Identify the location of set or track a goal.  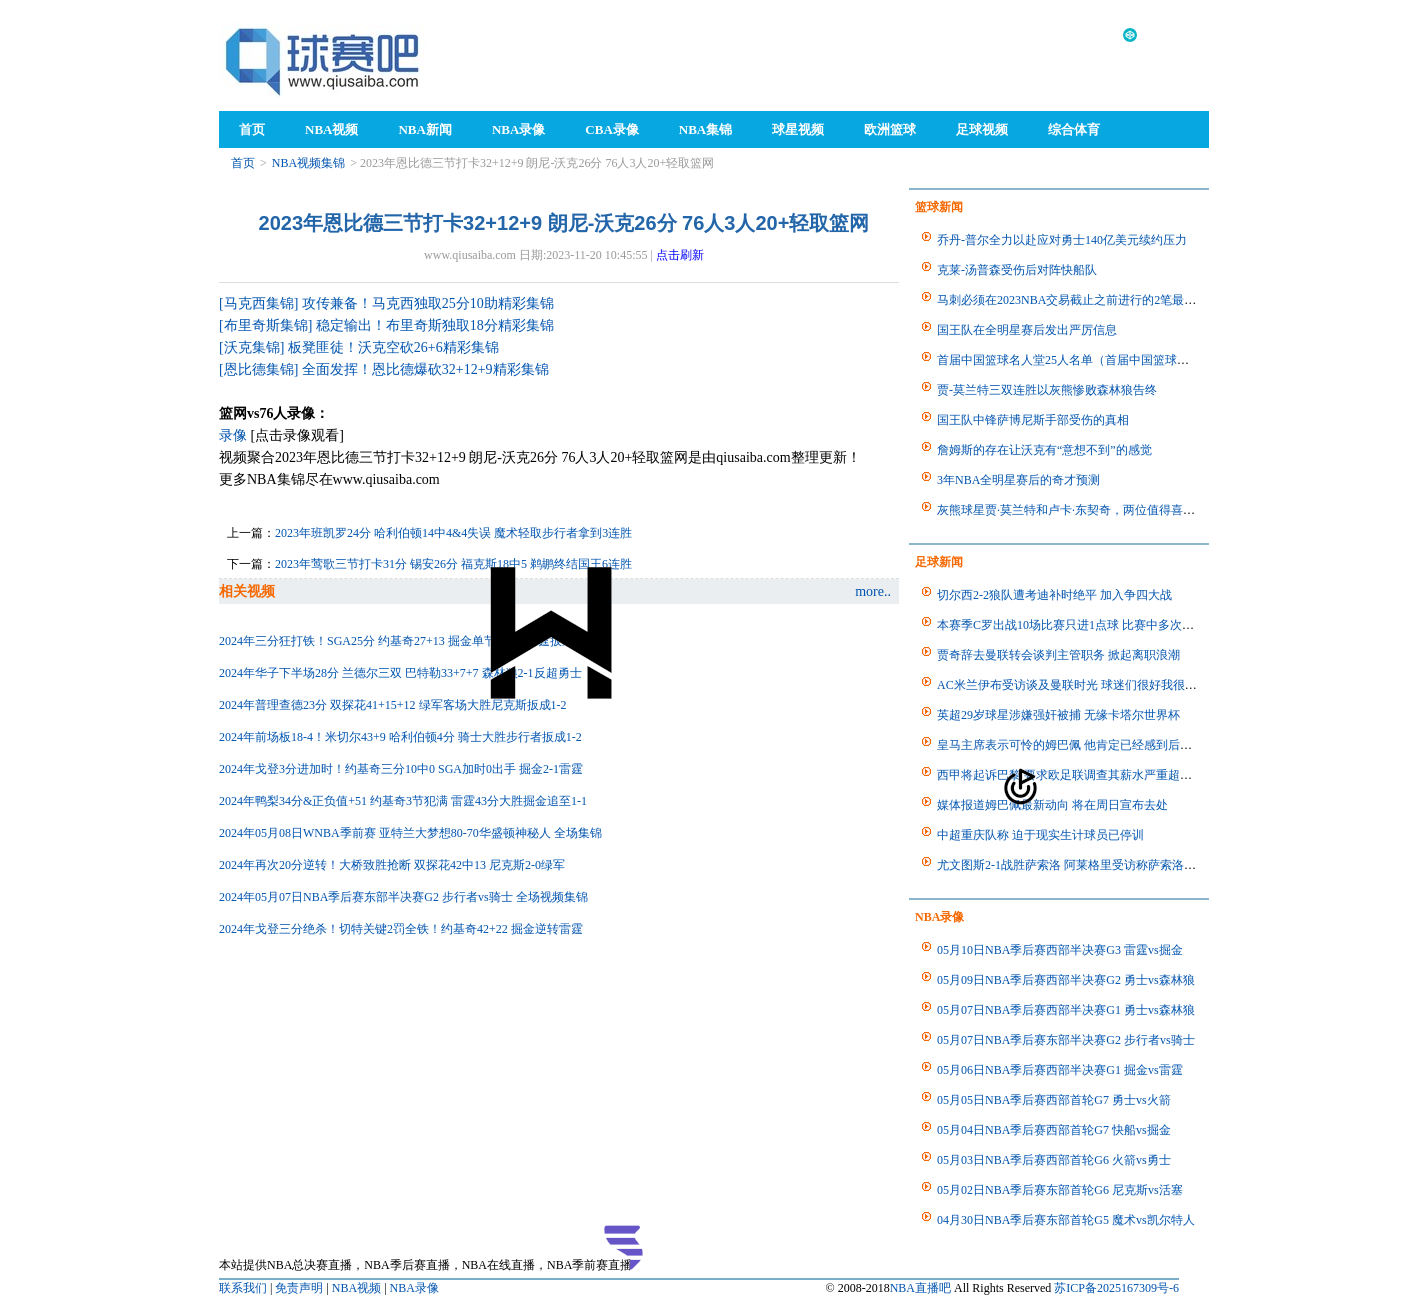
(1020, 786).